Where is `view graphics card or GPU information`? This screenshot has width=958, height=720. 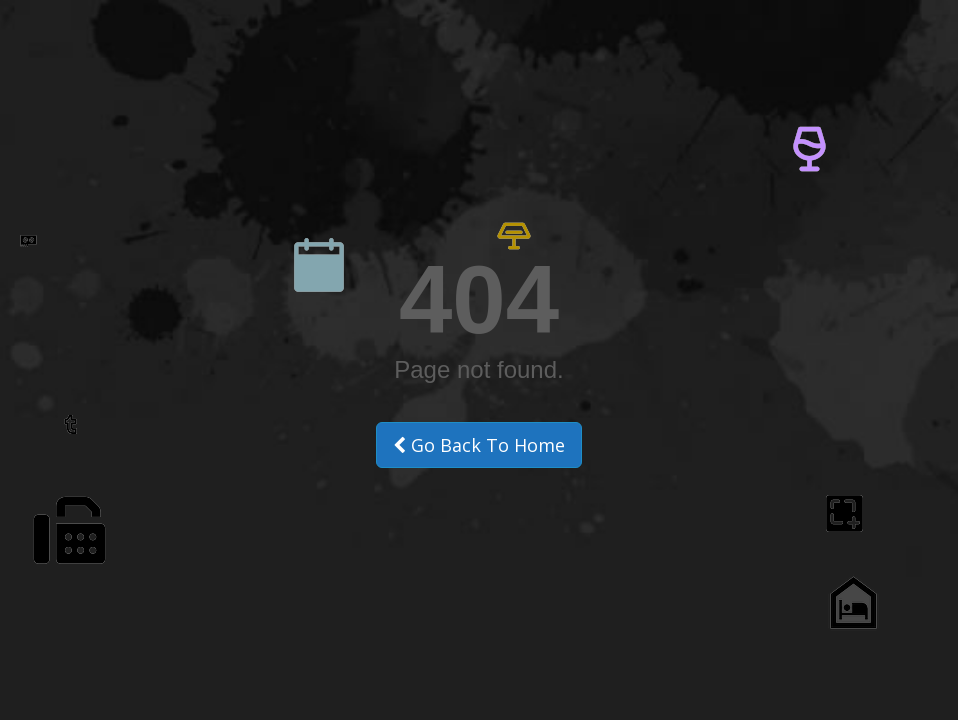
view graphics card or GPU information is located at coordinates (28, 240).